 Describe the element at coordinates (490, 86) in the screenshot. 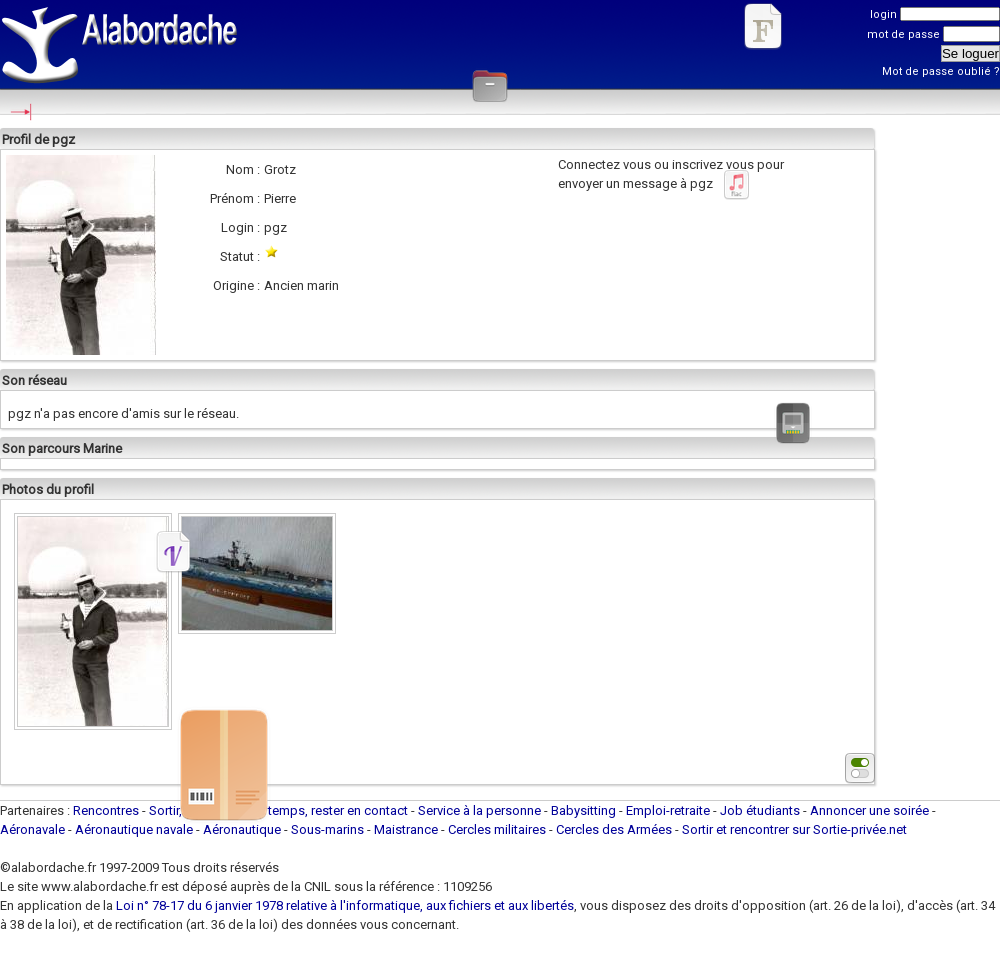

I see `open the file manager application` at that location.